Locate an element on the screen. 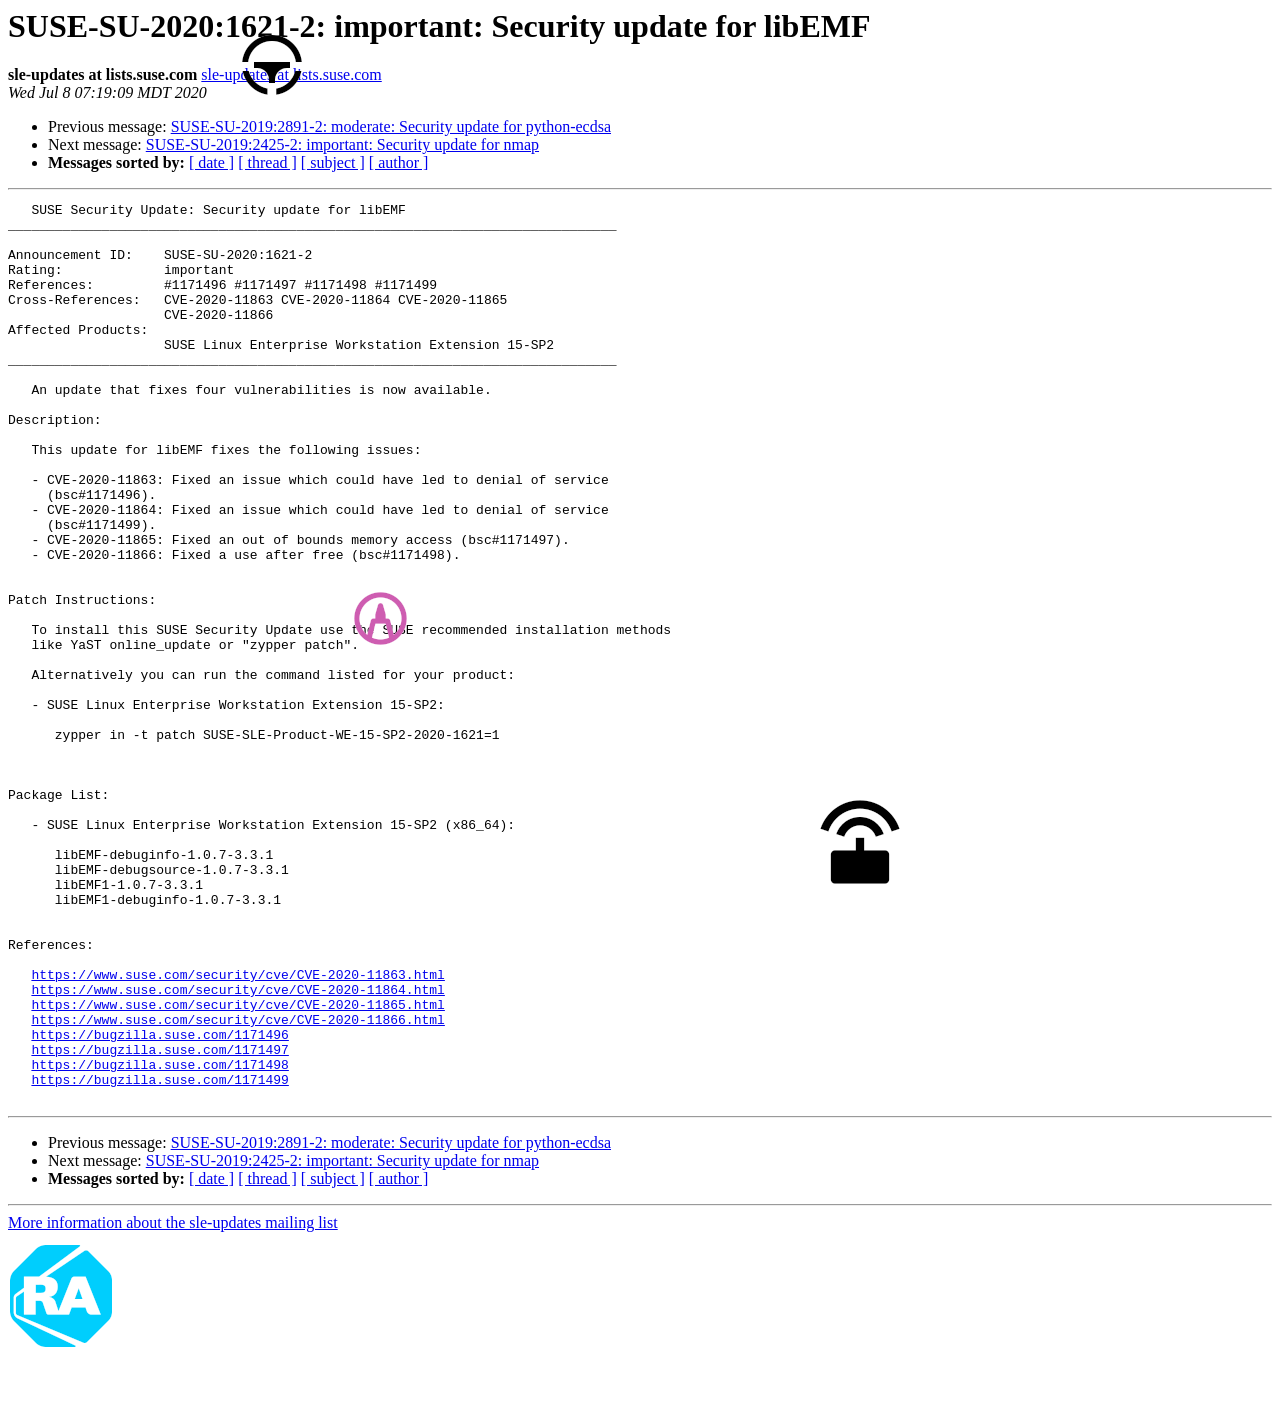  access router or network settings is located at coordinates (860, 842).